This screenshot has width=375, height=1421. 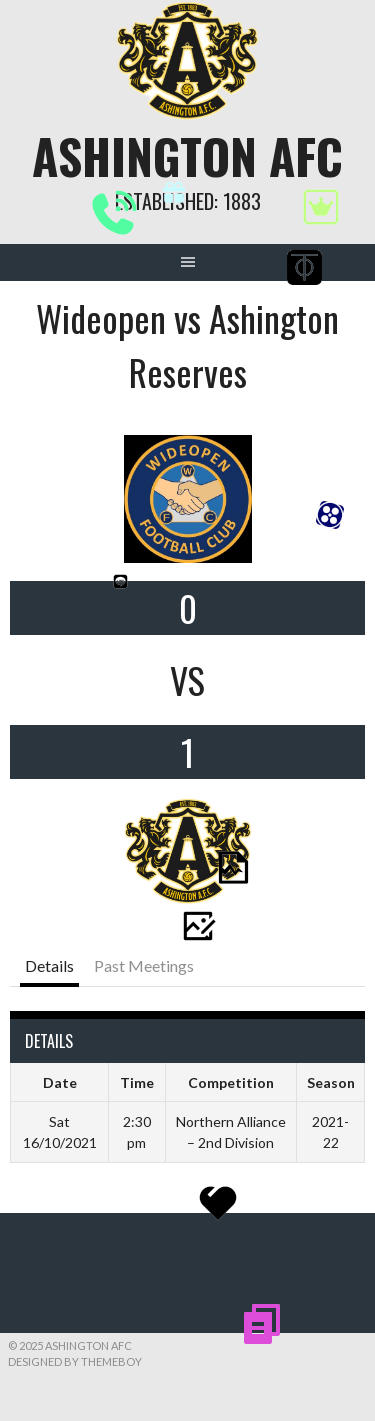 I want to click on open aparat video sharing app, so click(x=330, y=515).